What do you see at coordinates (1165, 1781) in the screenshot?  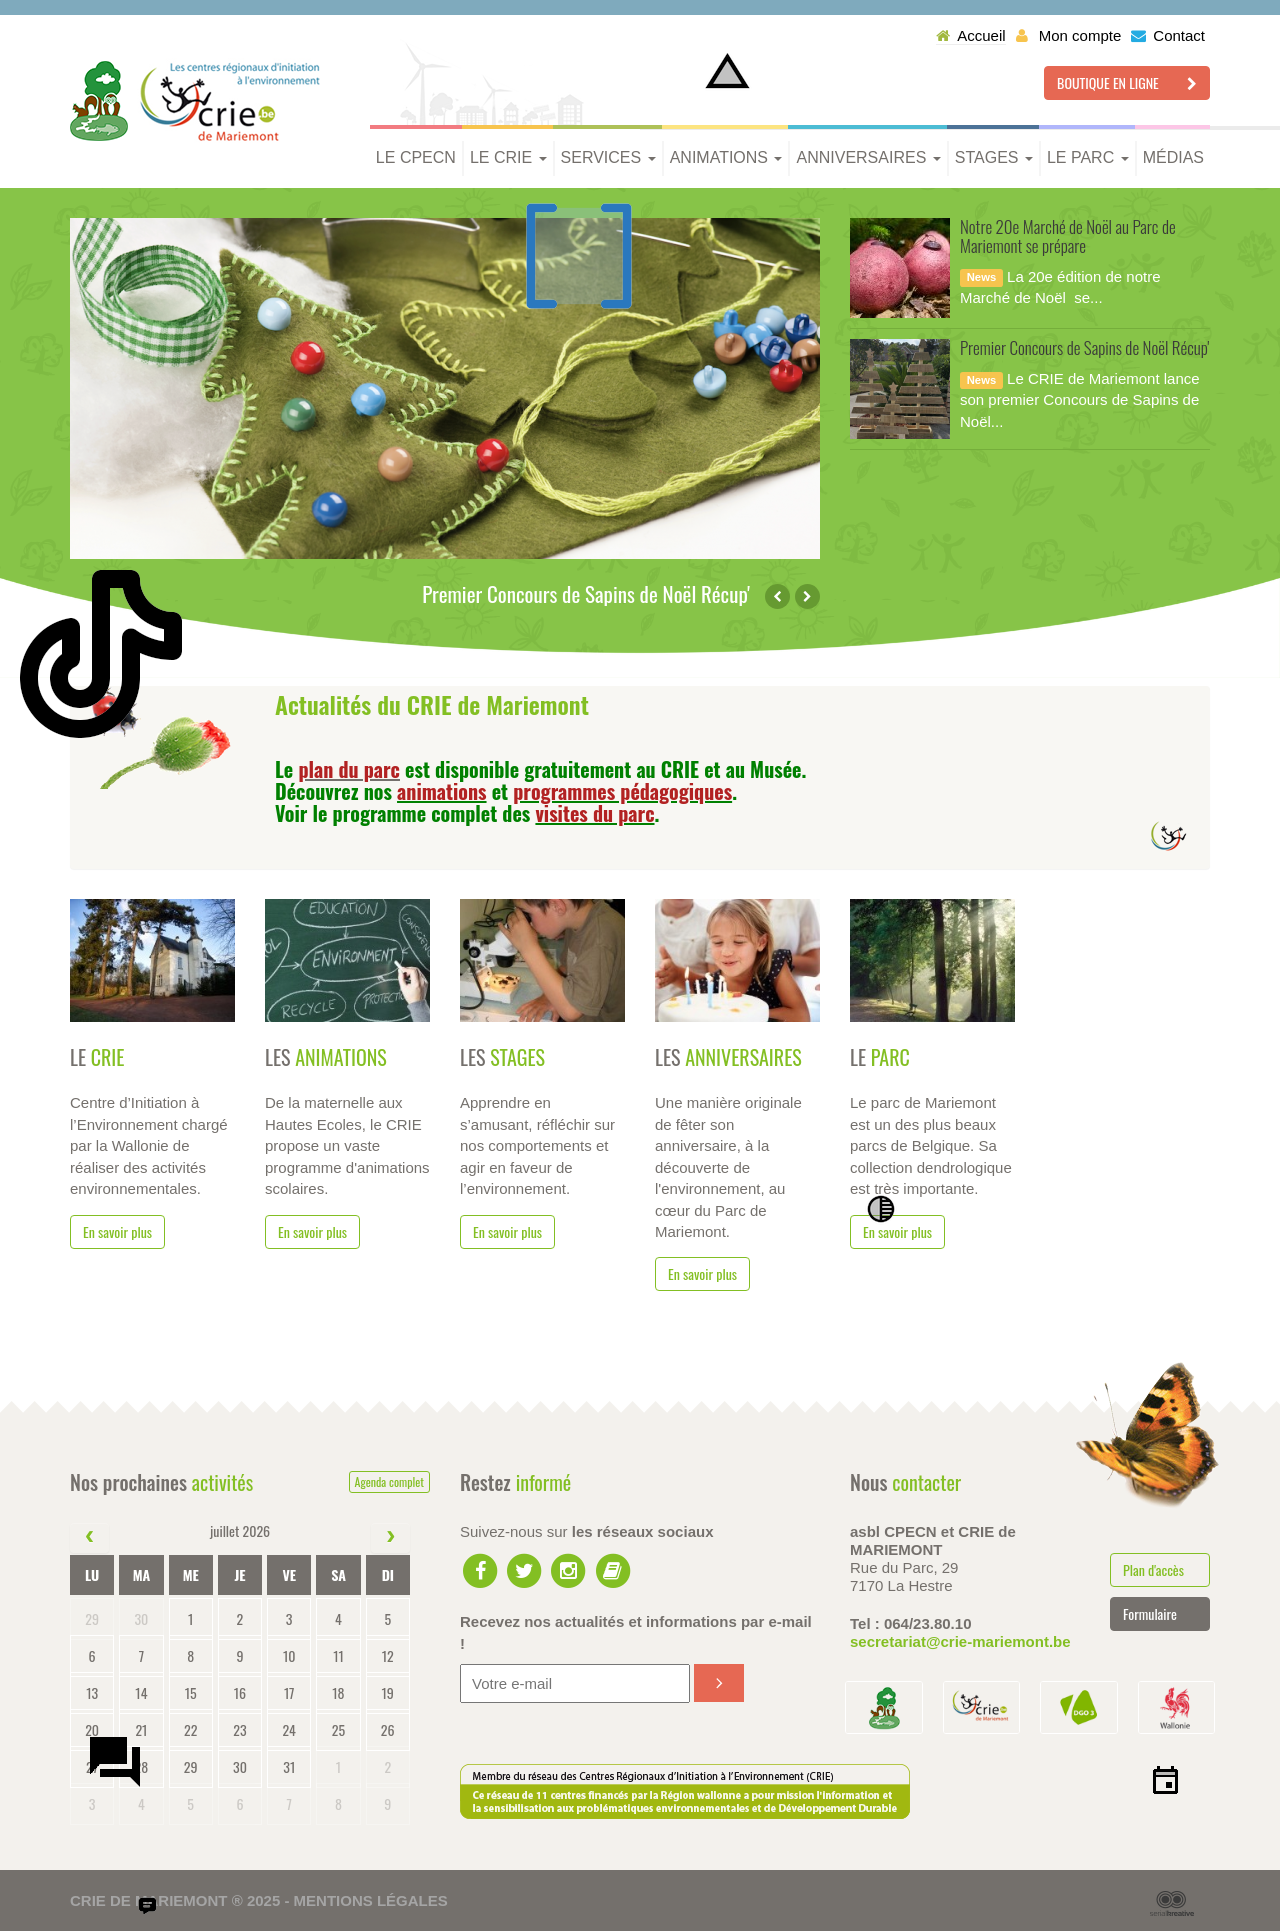 I see `add an event to your calendar` at bounding box center [1165, 1781].